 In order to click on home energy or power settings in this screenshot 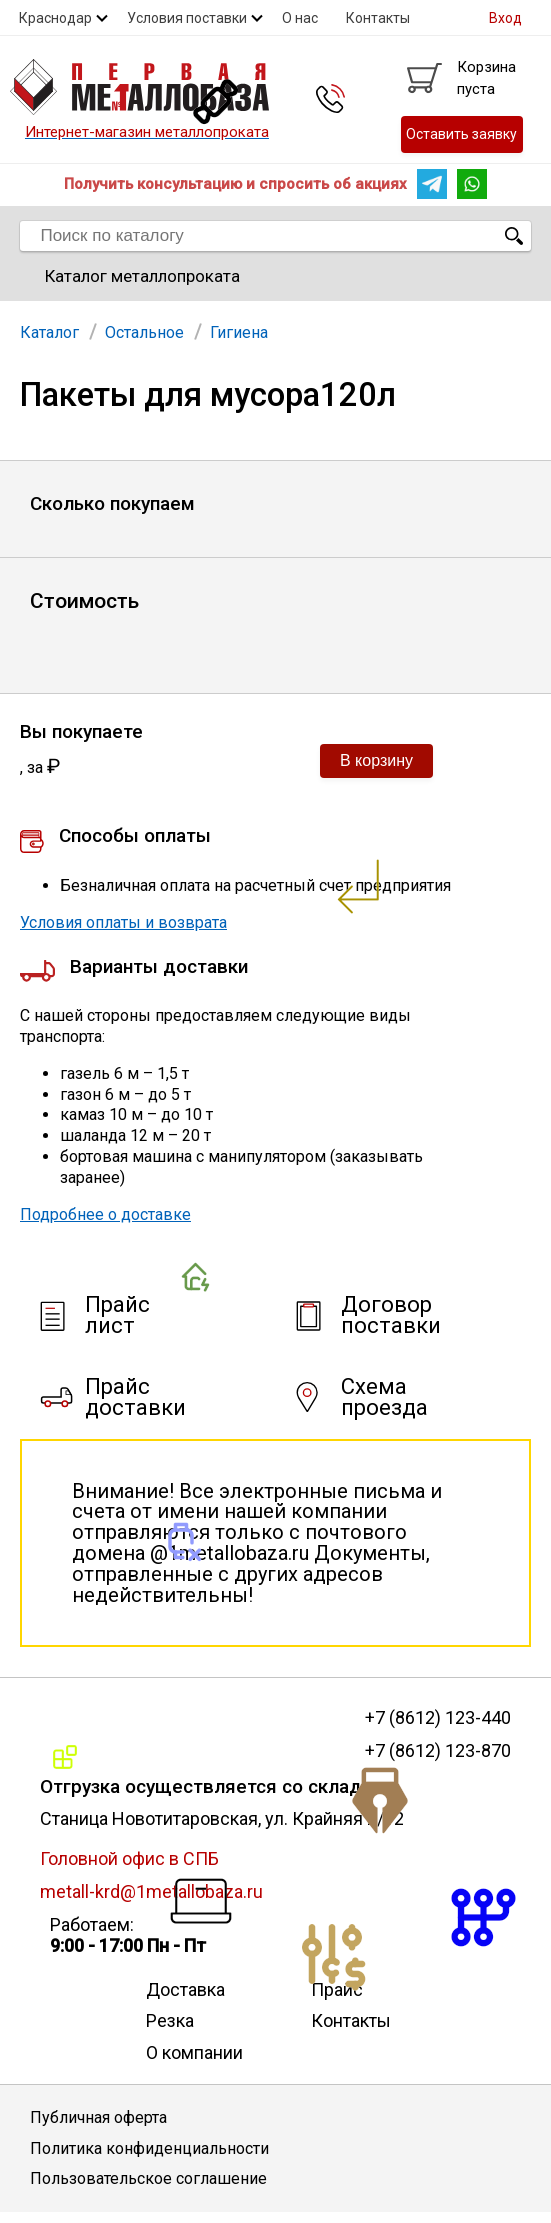, I will do `click(195, 1276)`.